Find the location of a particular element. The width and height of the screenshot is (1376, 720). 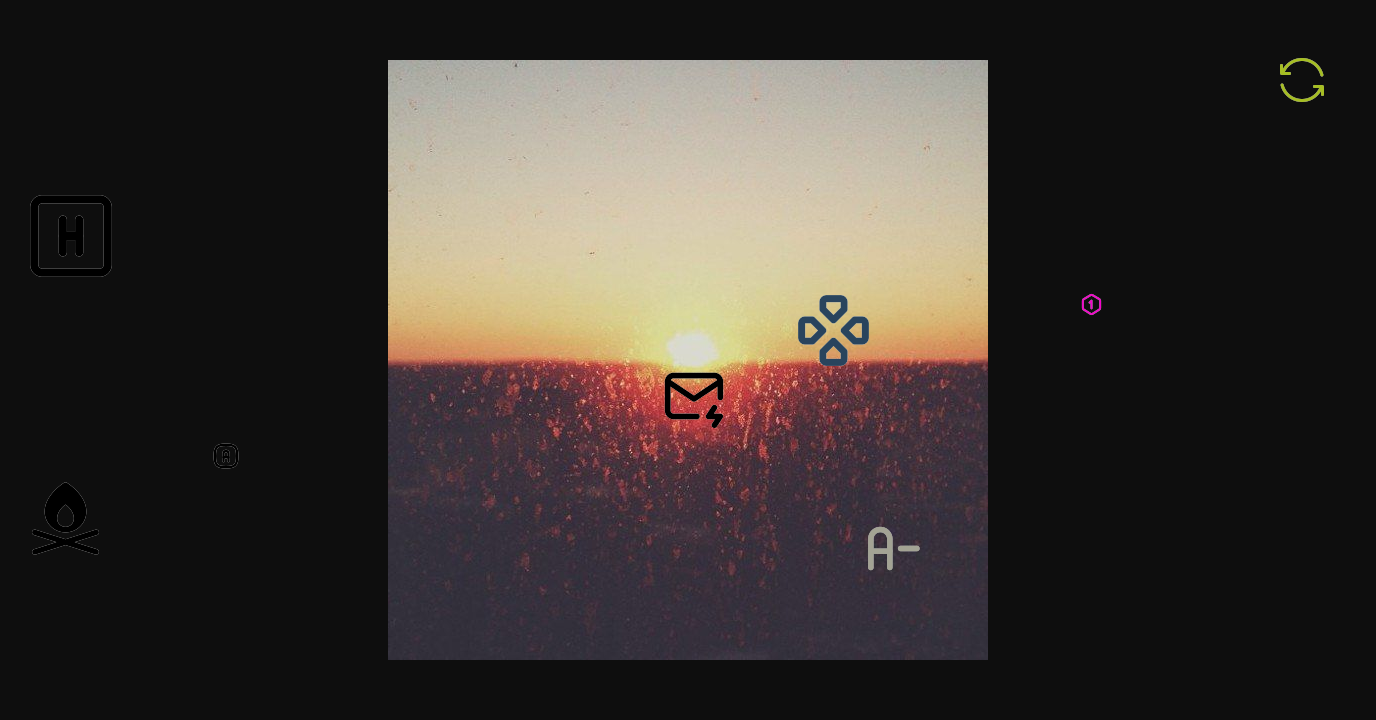

decrease font size is located at coordinates (892, 548).